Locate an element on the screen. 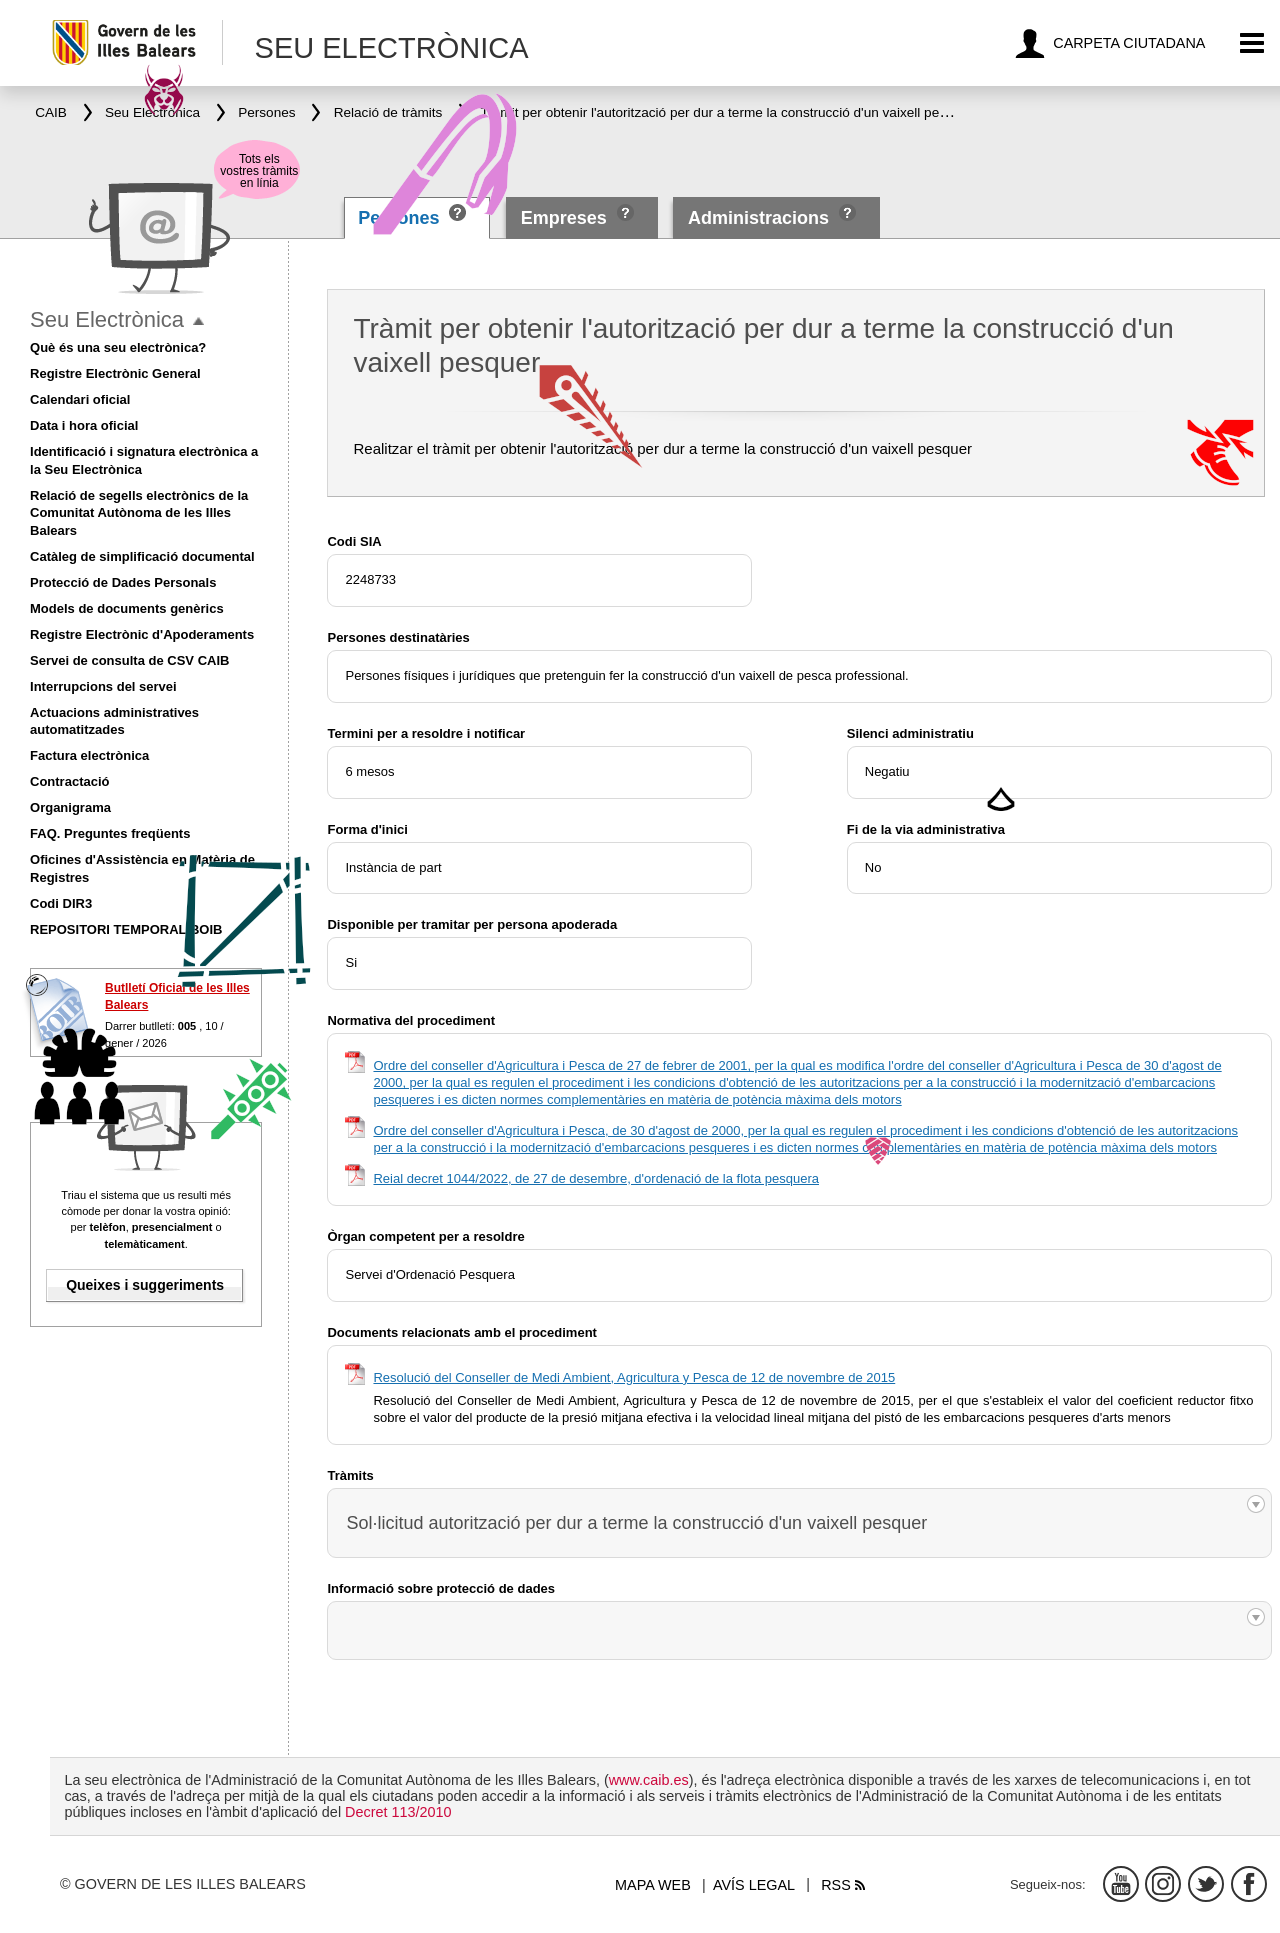 Image resolution: width=1280 pixels, height=1933 pixels. a collectible orb or power-up item is located at coordinates (37, 985).